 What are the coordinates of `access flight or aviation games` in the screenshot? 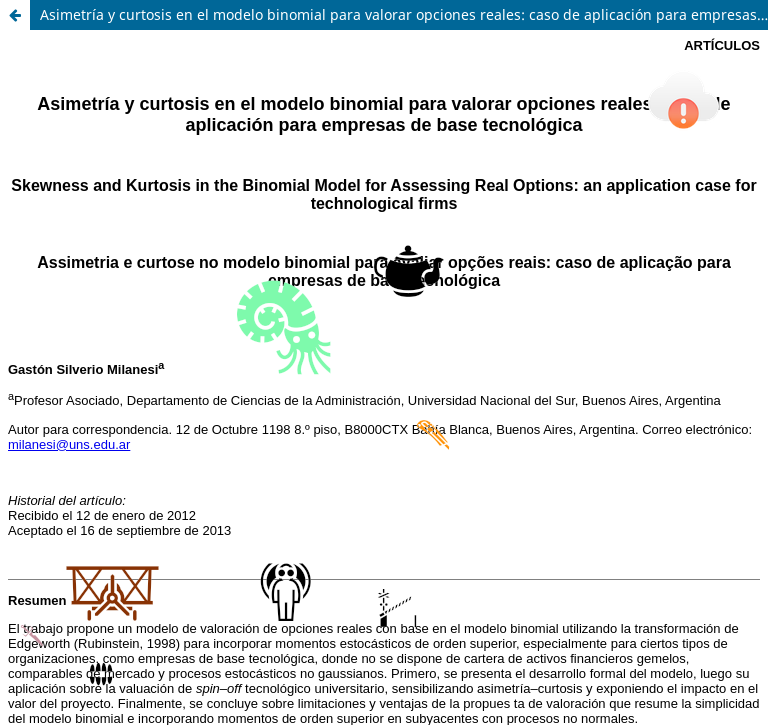 It's located at (112, 593).